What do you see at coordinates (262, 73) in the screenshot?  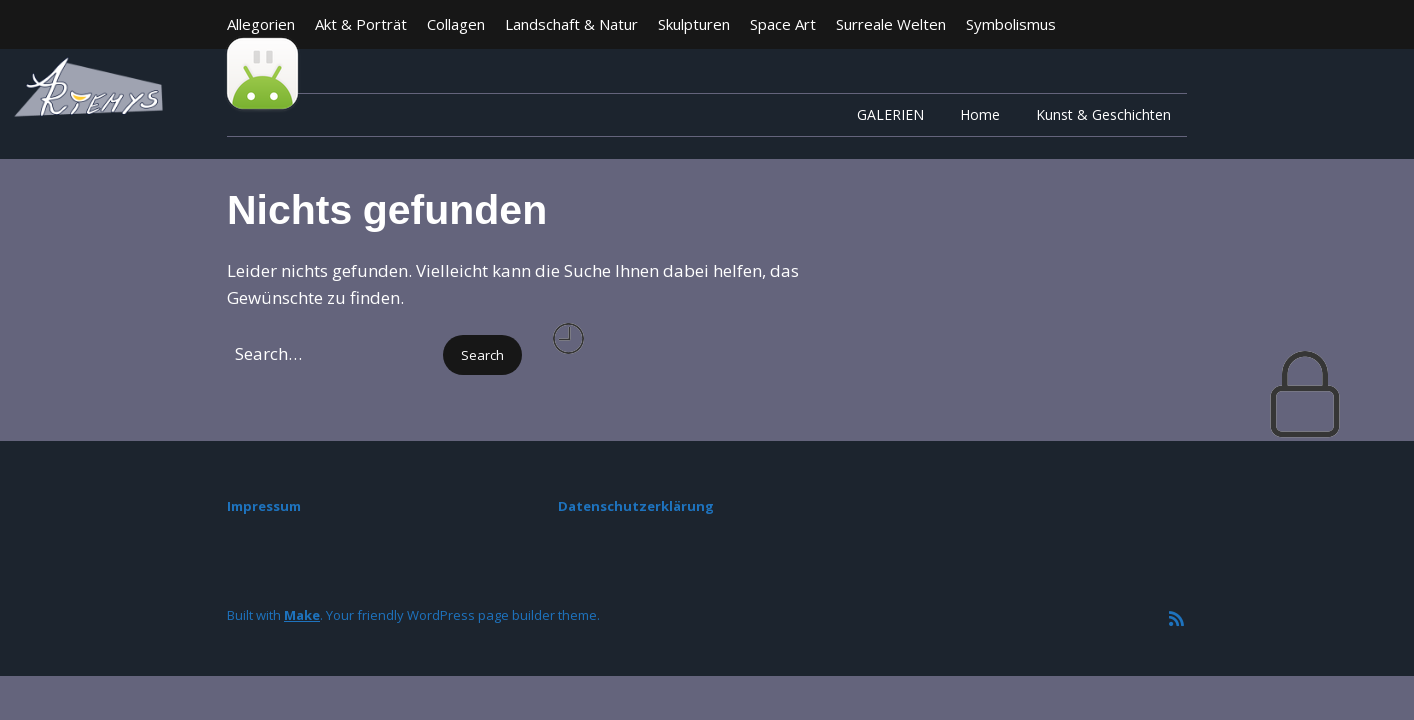 I see `open android file transfer app` at bounding box center [262, 73].